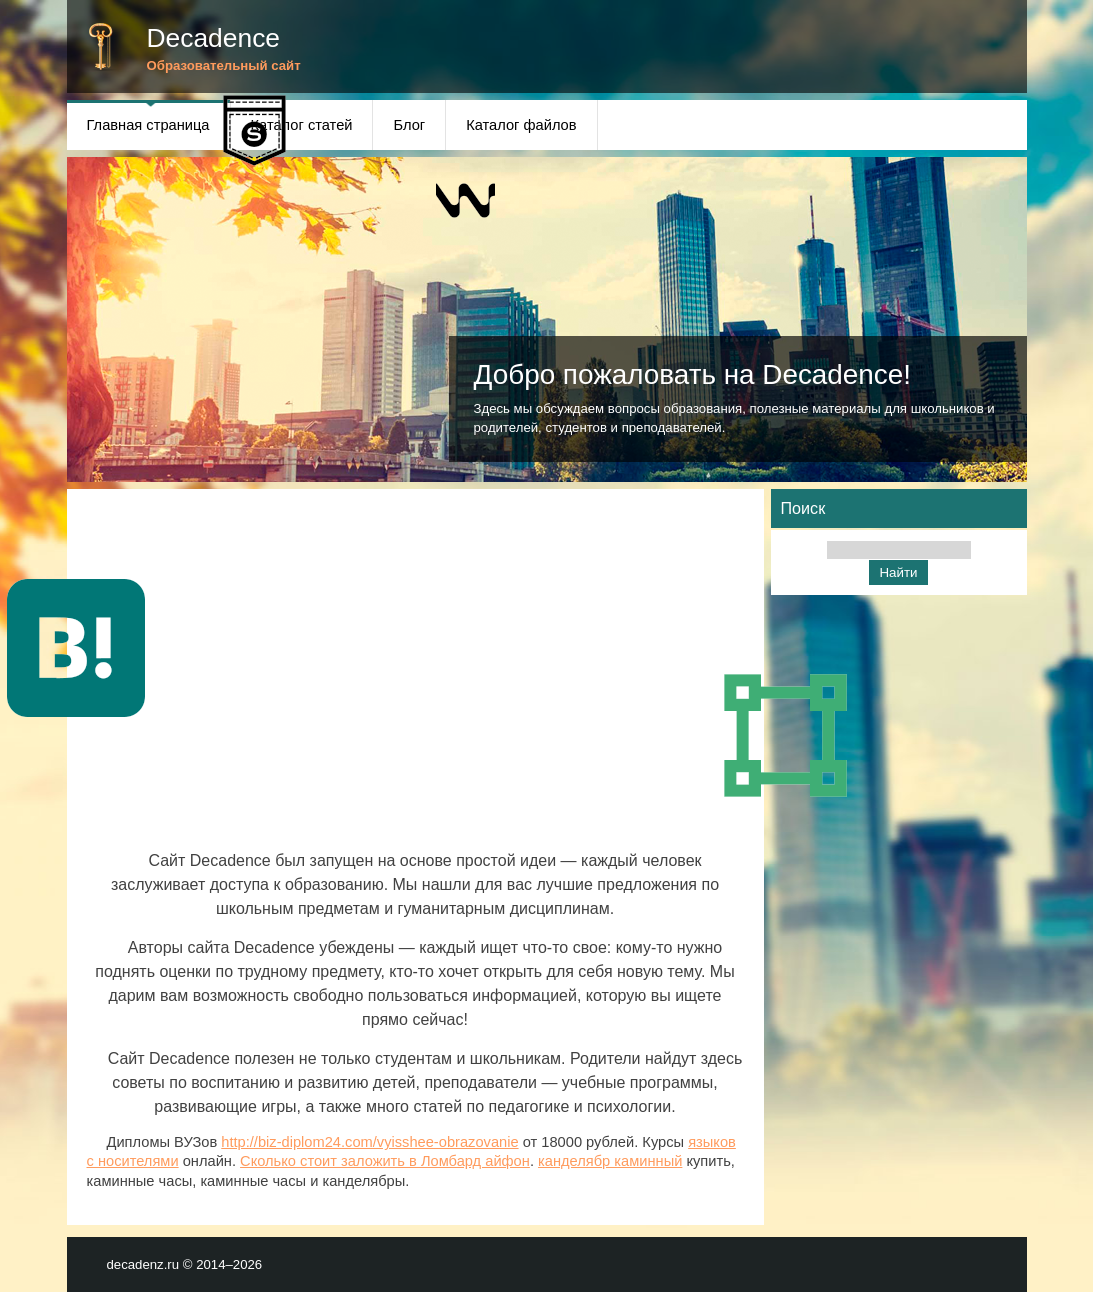 This screenshot has height=1292, width=1093. What do you see at coordinates (465, 200) in the screenshot?
I see `open windsurf code editor` at bounding box center [465, 200].